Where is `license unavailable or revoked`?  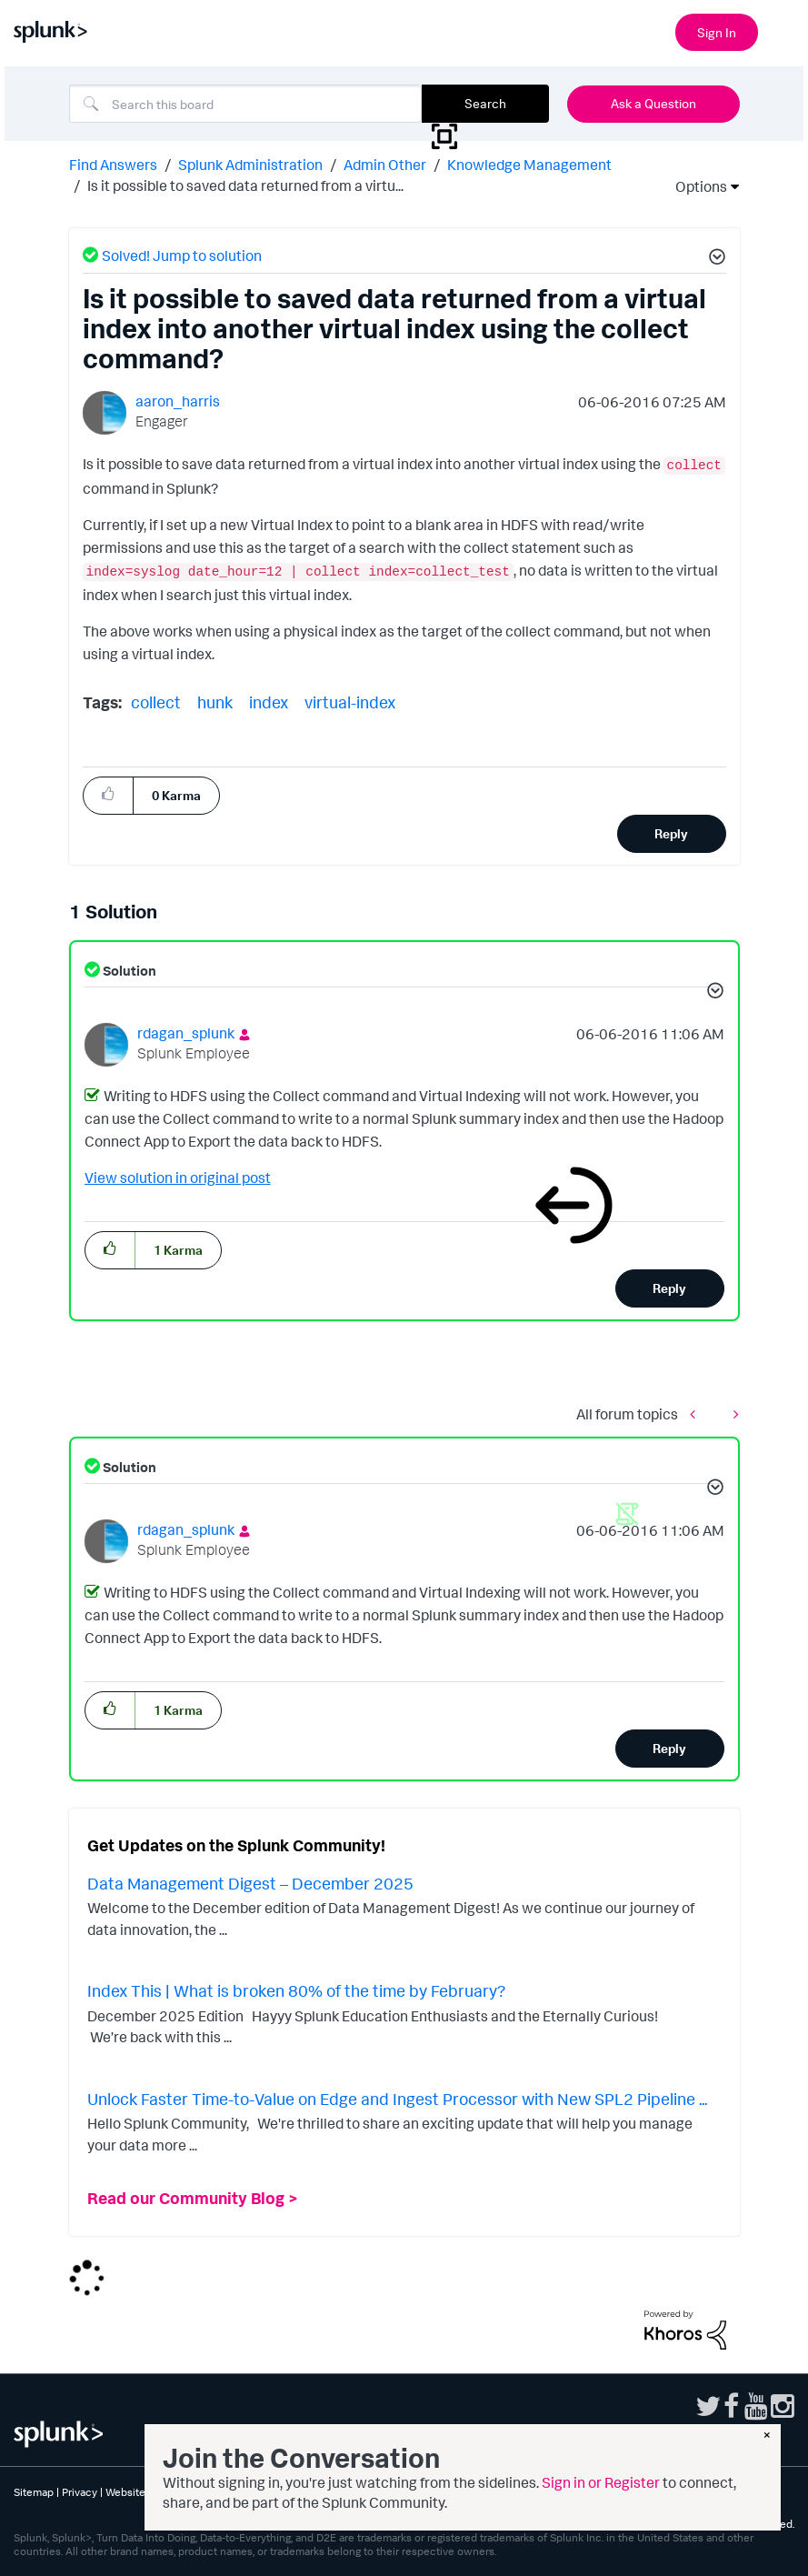
license unavailable or revoked is located at coordinates (627, 1514).